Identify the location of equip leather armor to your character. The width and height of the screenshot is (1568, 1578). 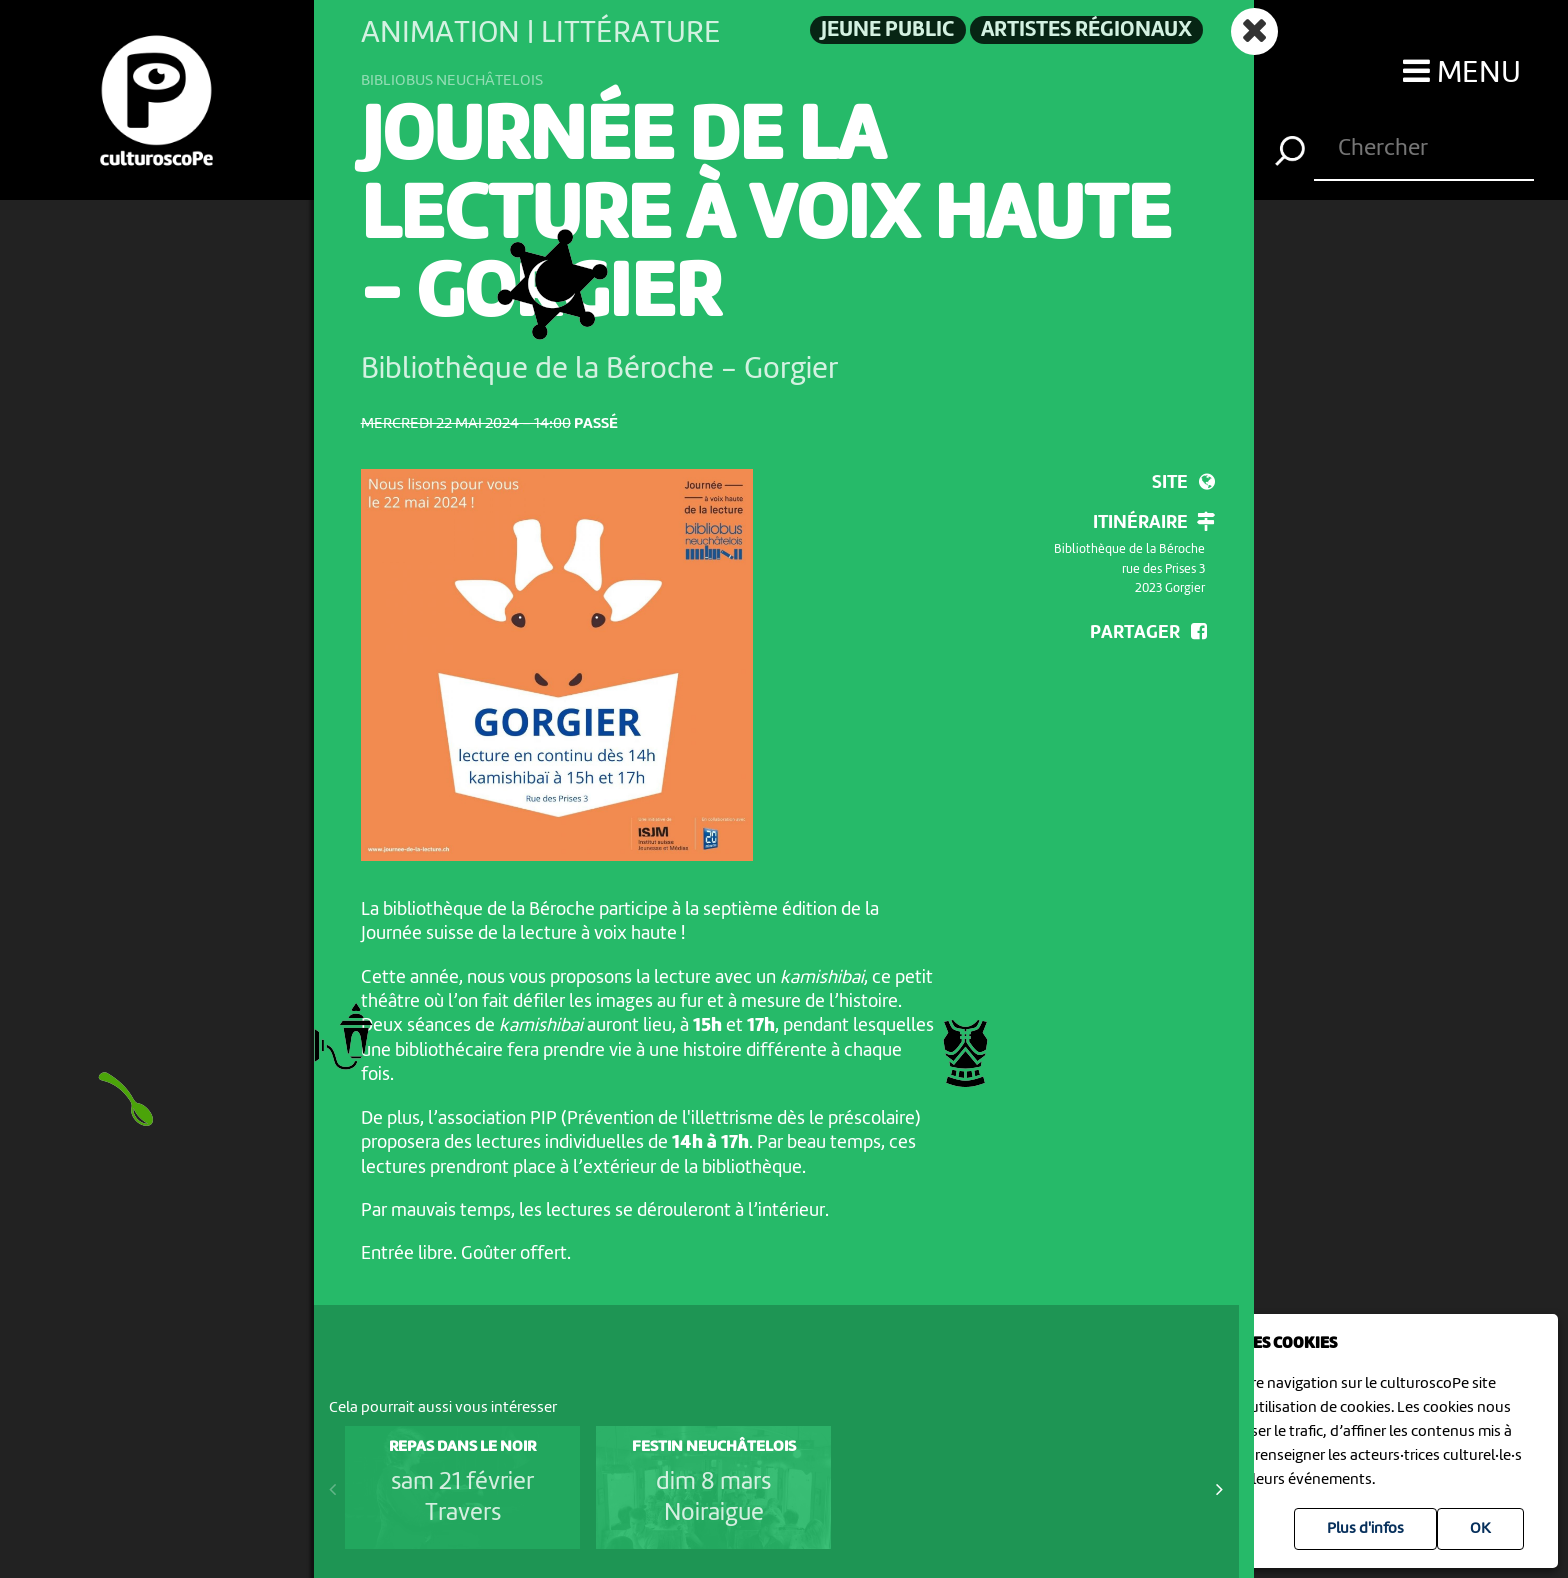
(965, 1052).